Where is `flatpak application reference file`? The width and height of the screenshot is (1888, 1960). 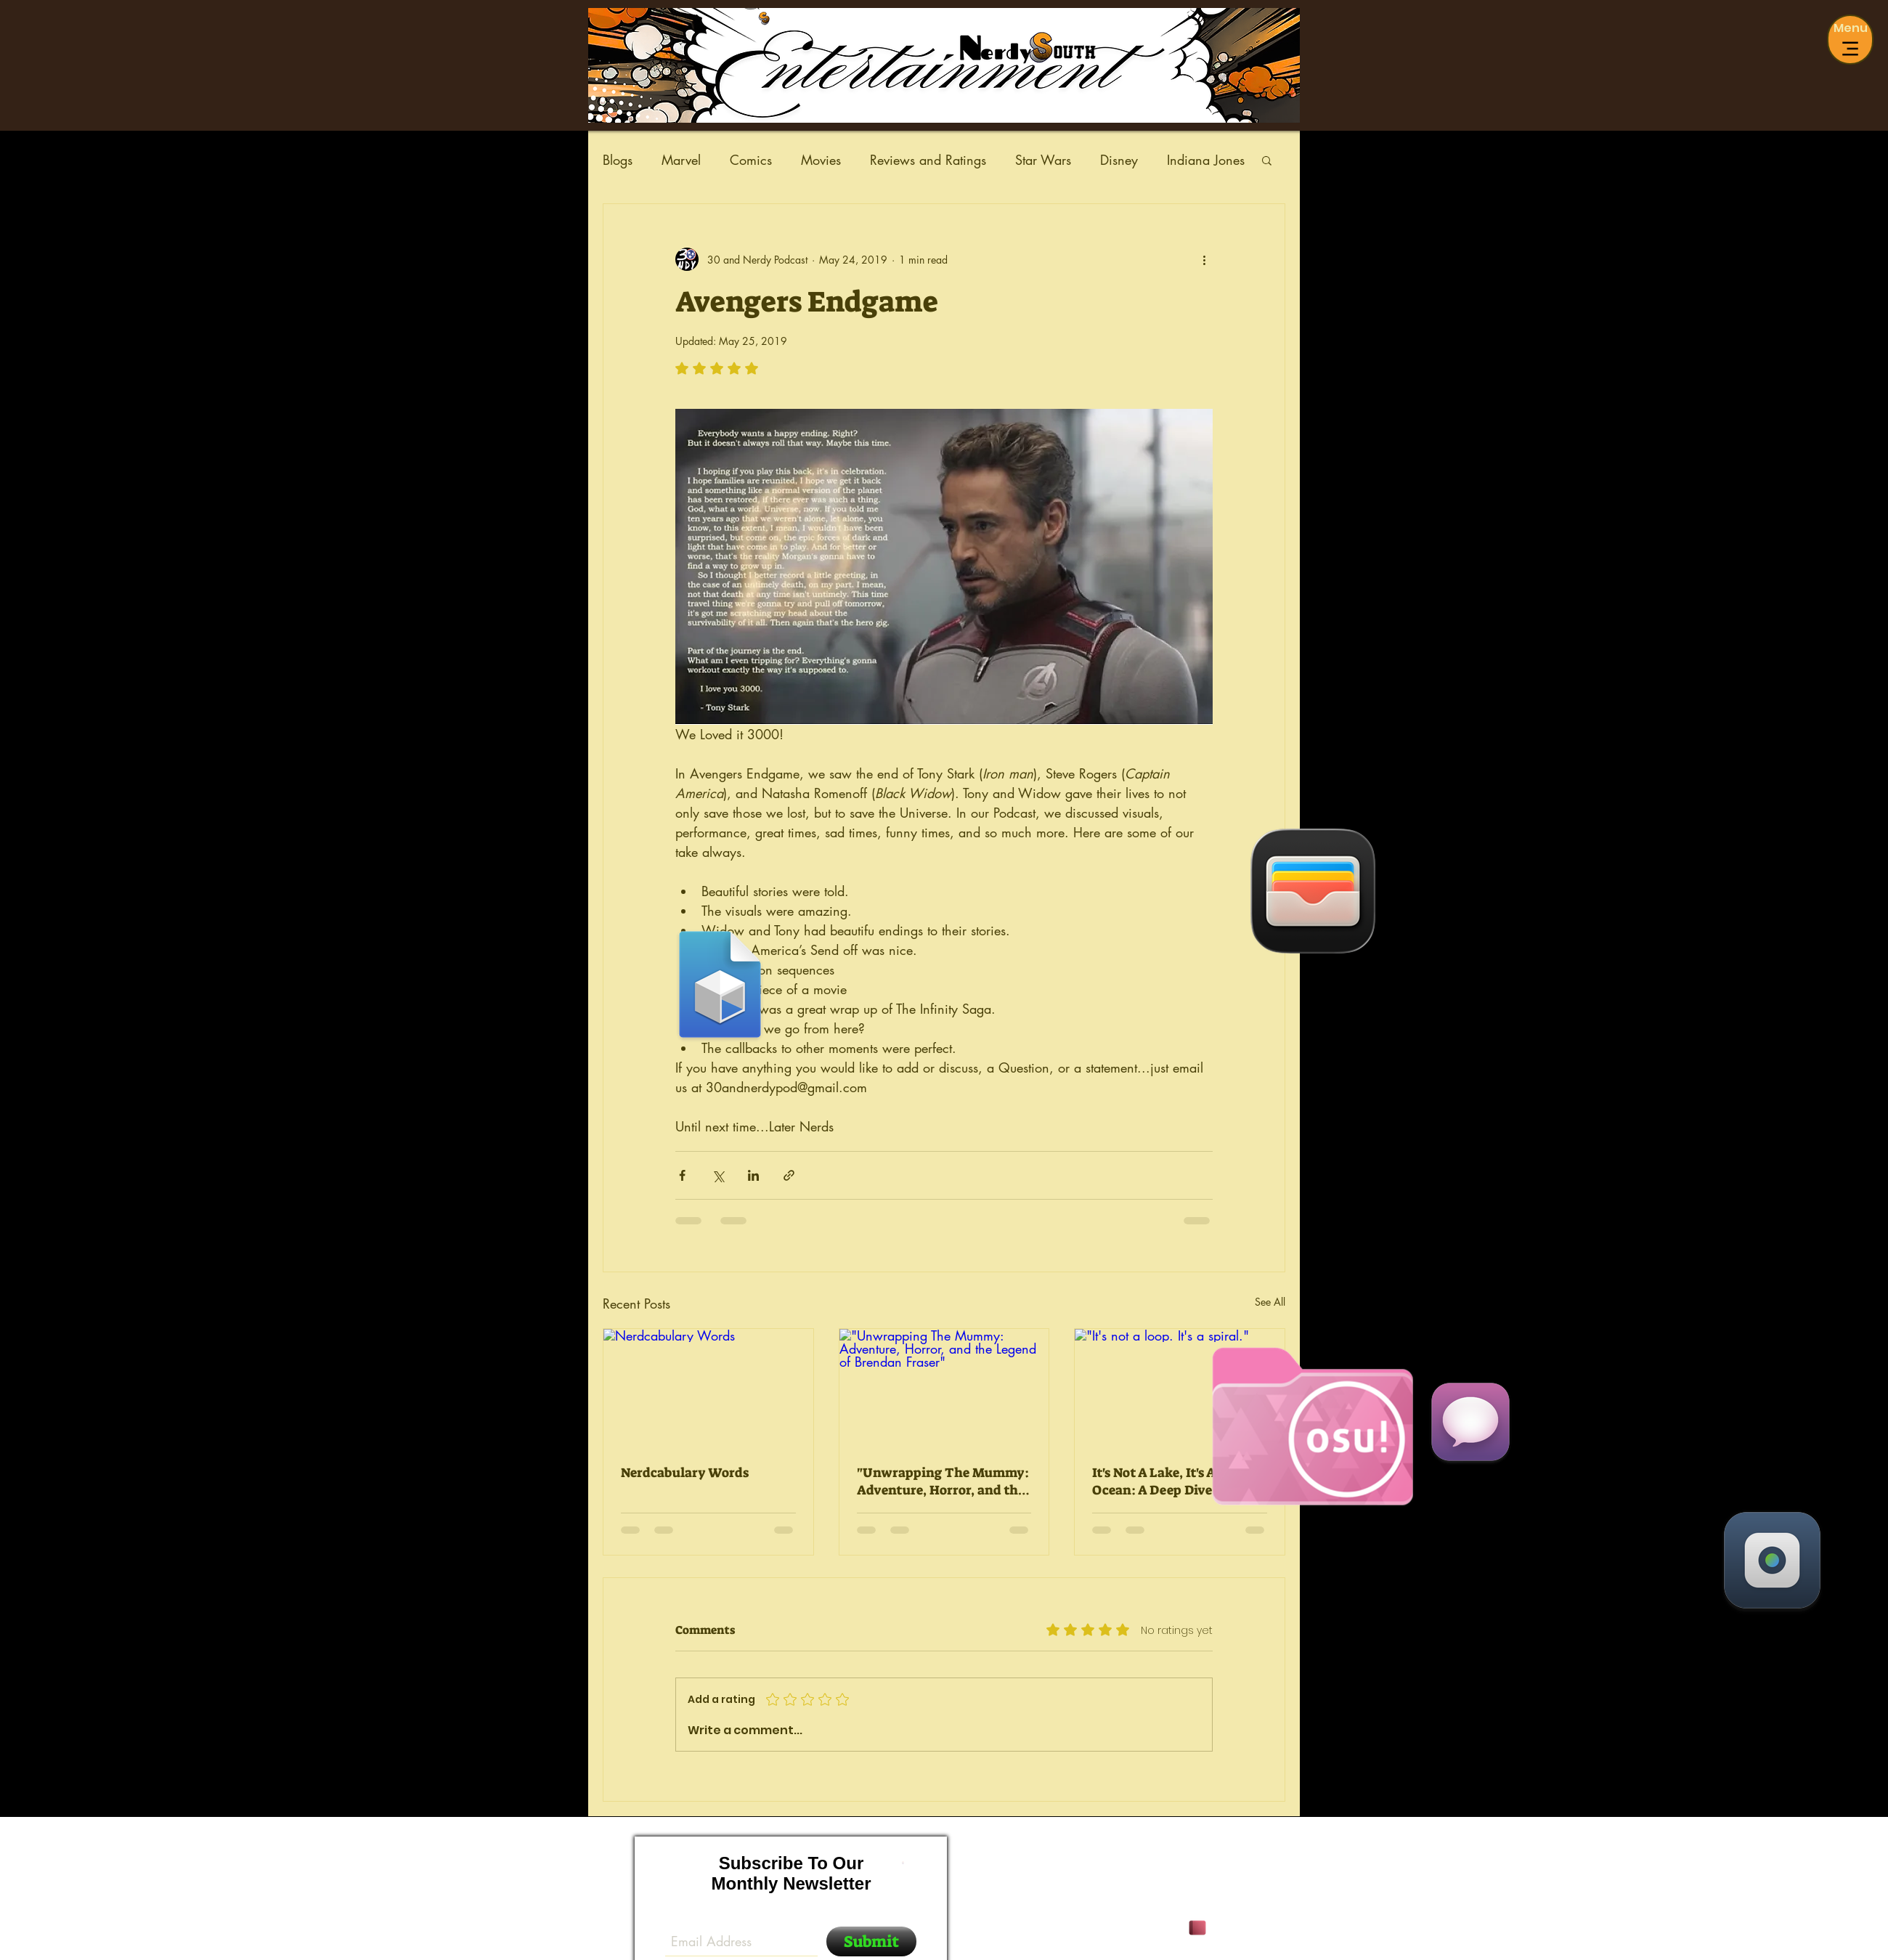
flatpak application reference file is located at coordinates (720, 984).